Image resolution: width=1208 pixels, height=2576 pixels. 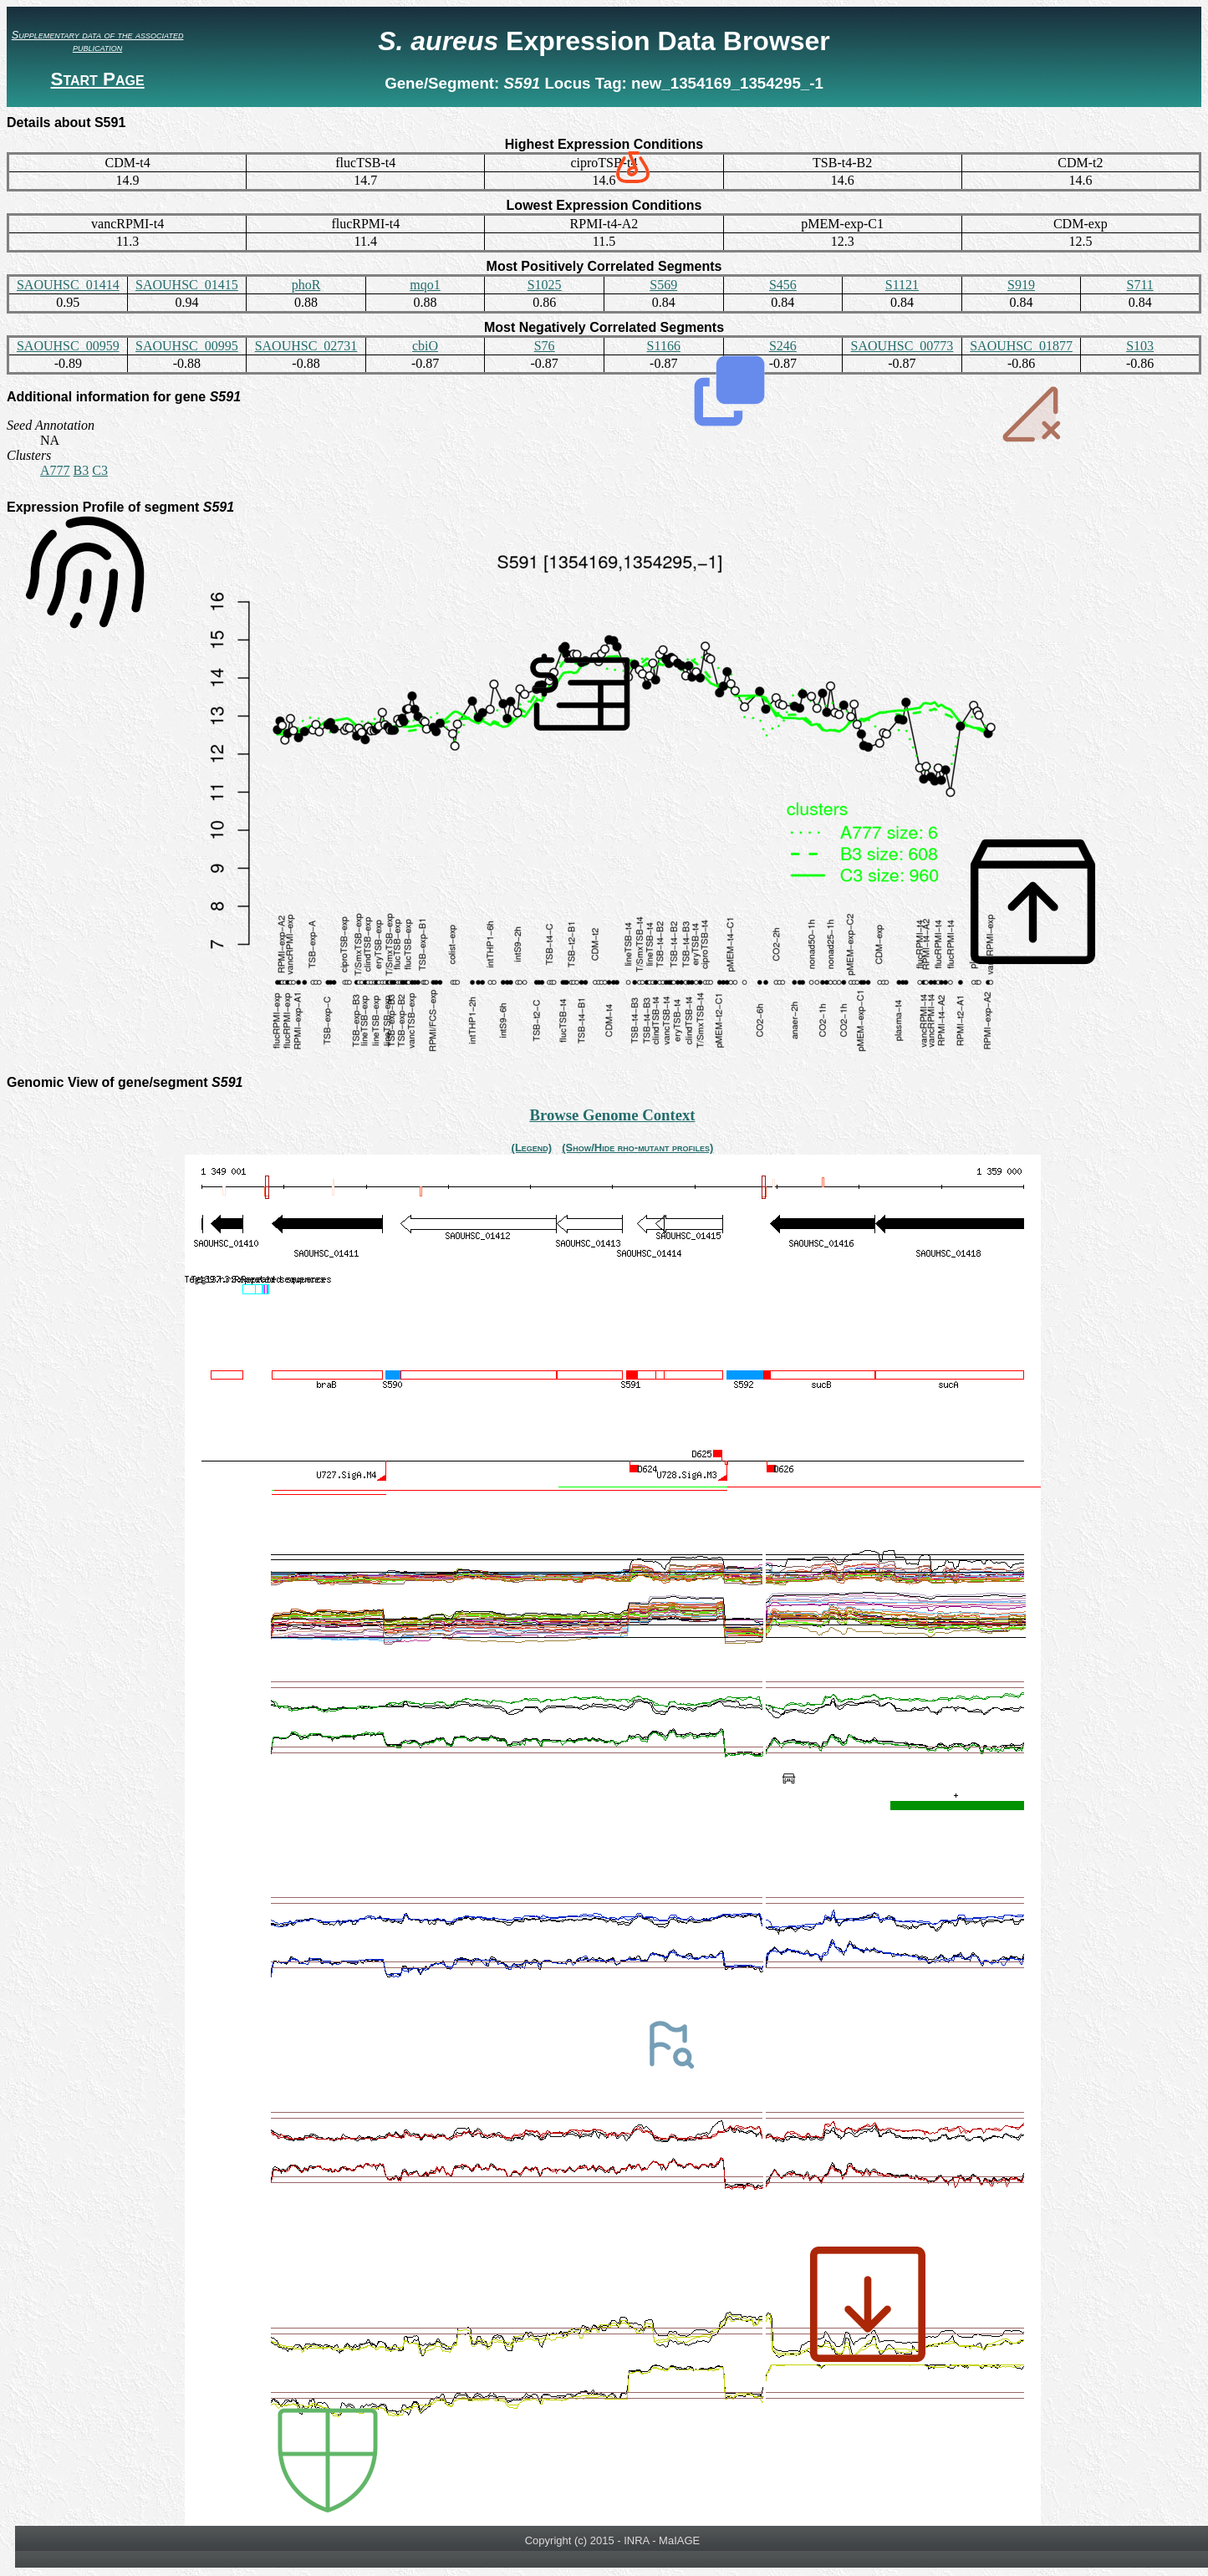 I want to click on no cellular signal available, so click(x=1035, y=416).